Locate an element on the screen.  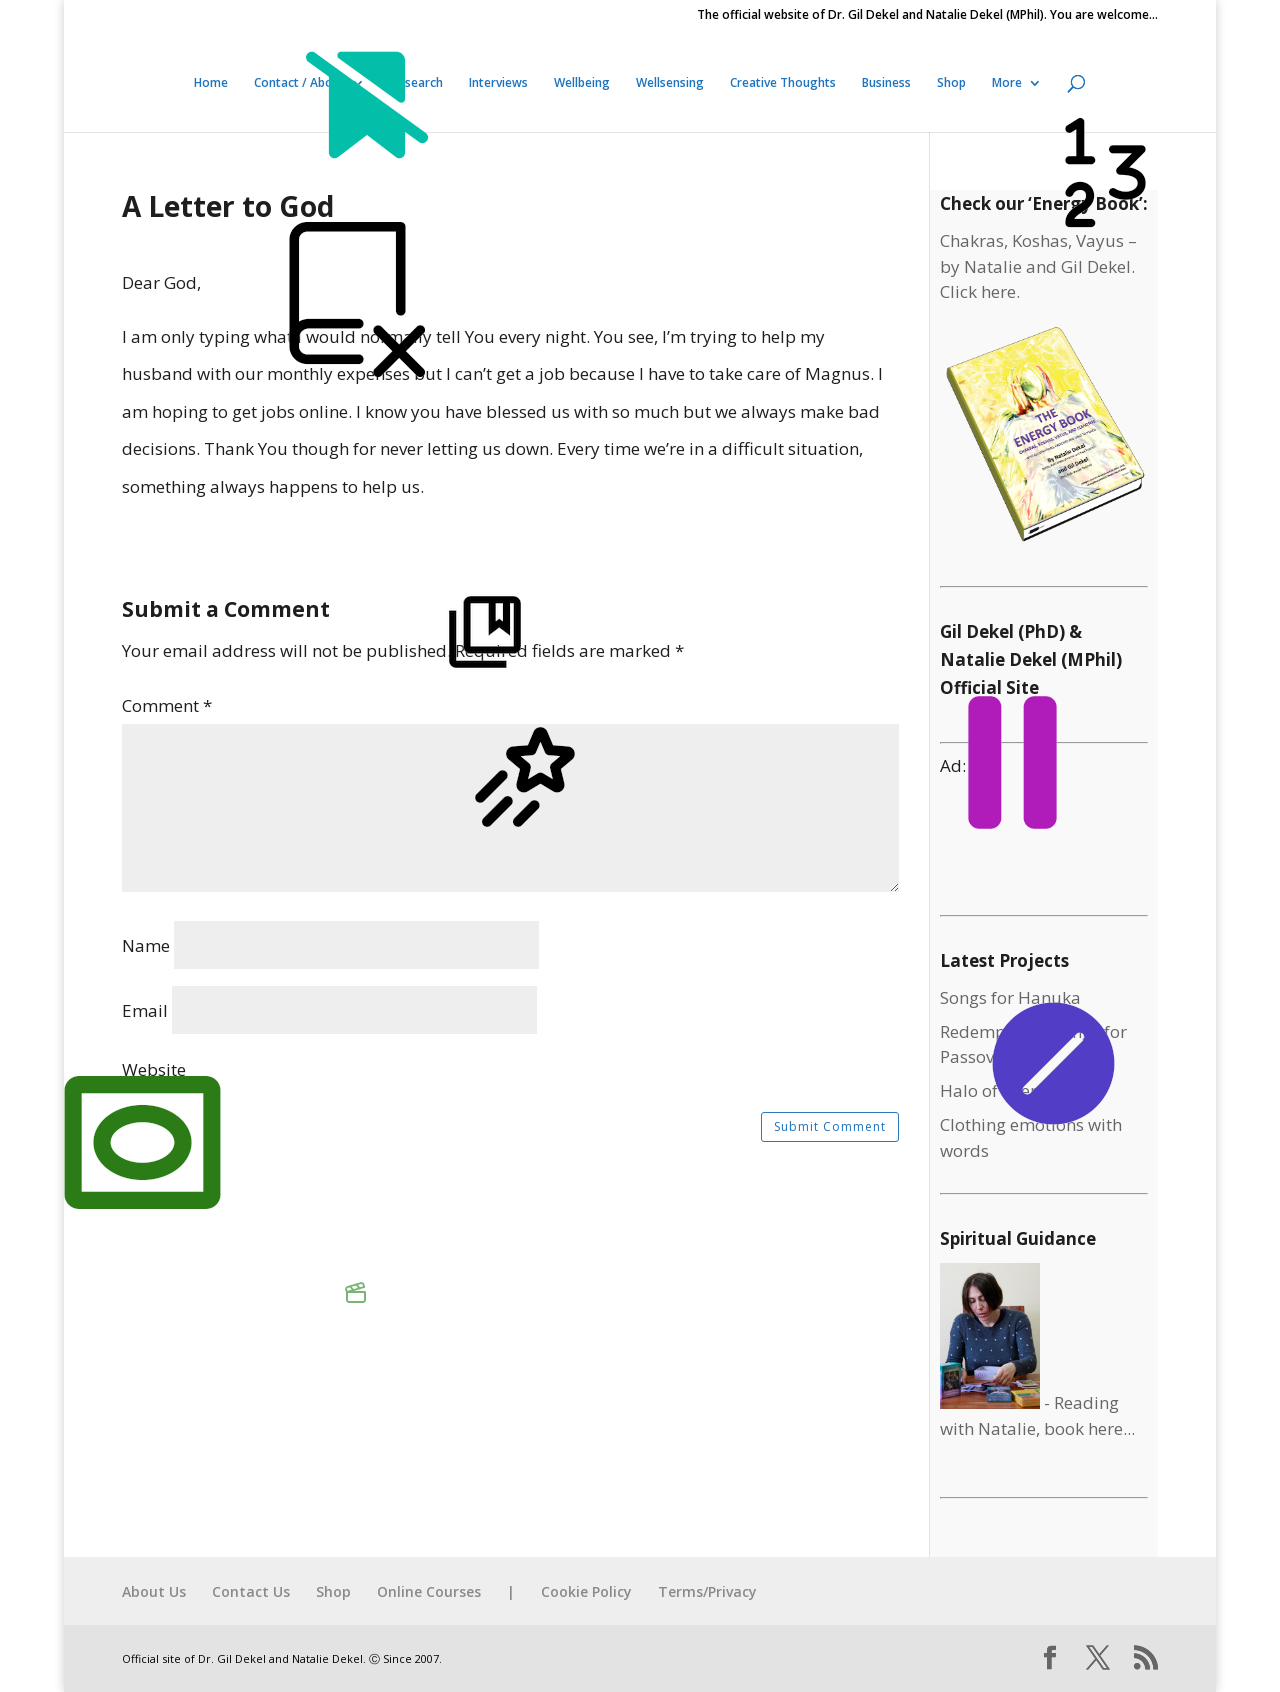
access your bookmarked collections is located at coordinates (485, 632).